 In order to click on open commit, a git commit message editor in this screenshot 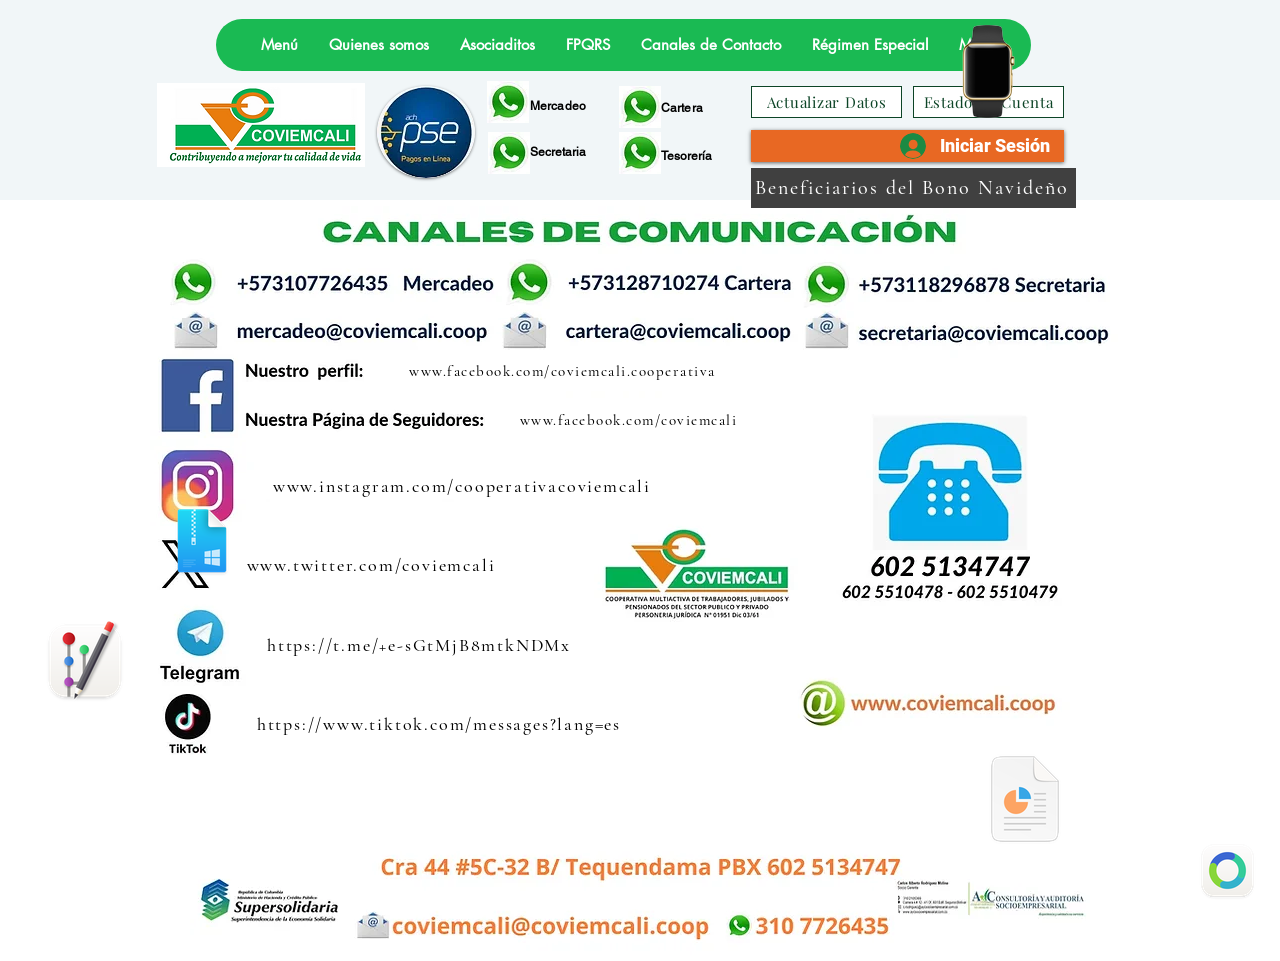, I will do `click(85, 661)`.